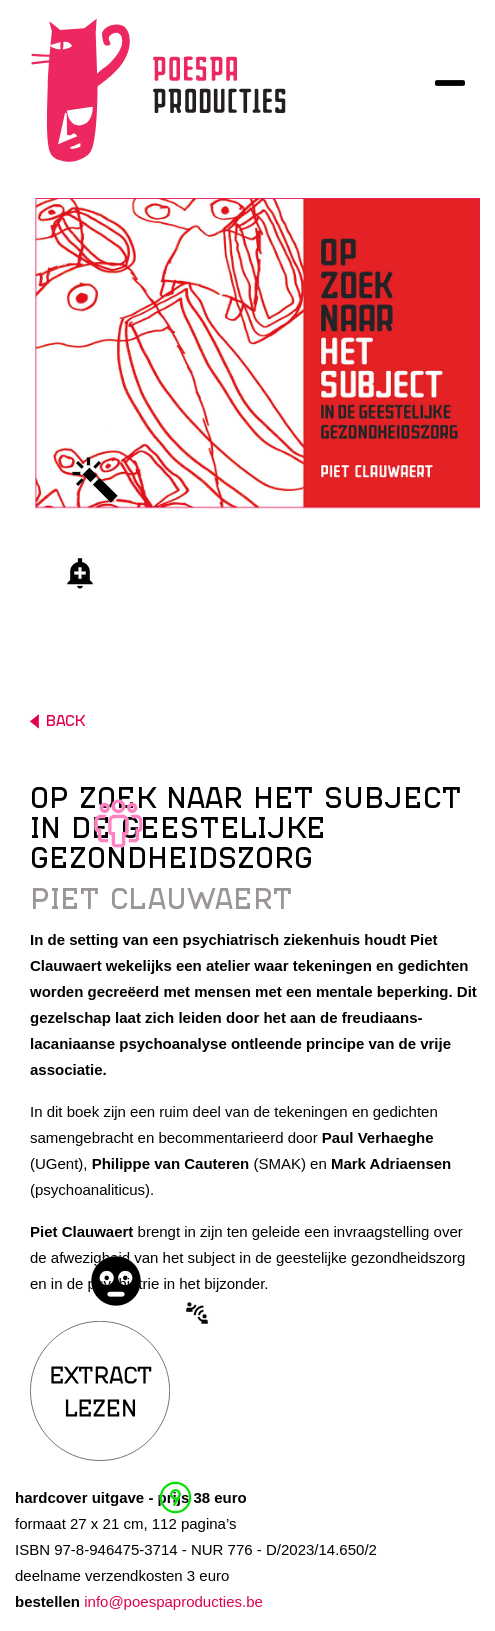 This screenshot has width=495, height=1631. I want to click on flushed or surprised reaction emoji, so click(116, 1281).